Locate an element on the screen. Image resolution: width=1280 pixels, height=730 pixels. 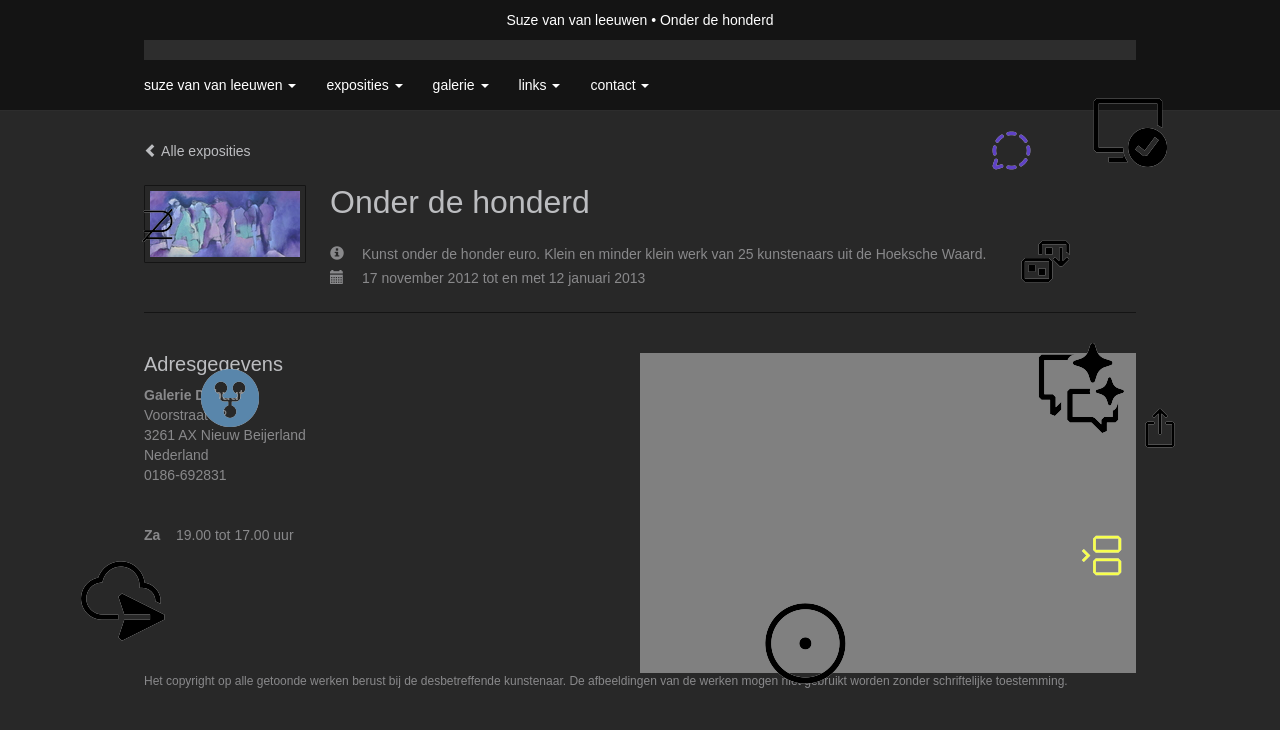
indicates virtual machine is running is located at coordinates (1128, 128).